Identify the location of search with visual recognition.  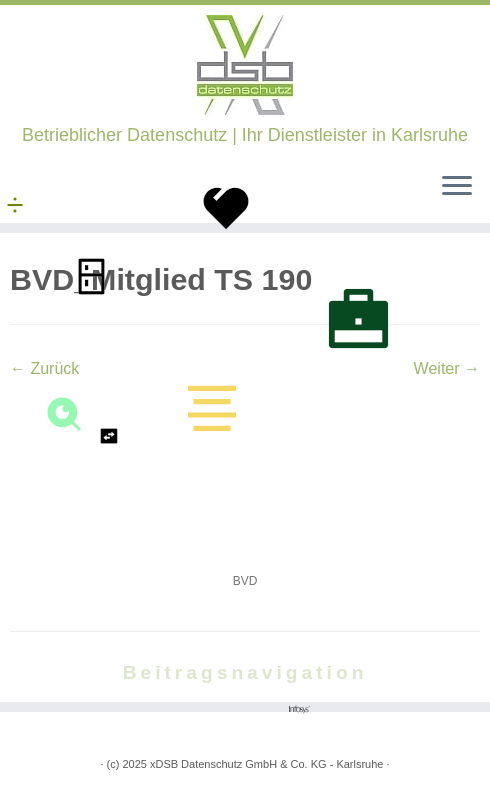
(64, 414).